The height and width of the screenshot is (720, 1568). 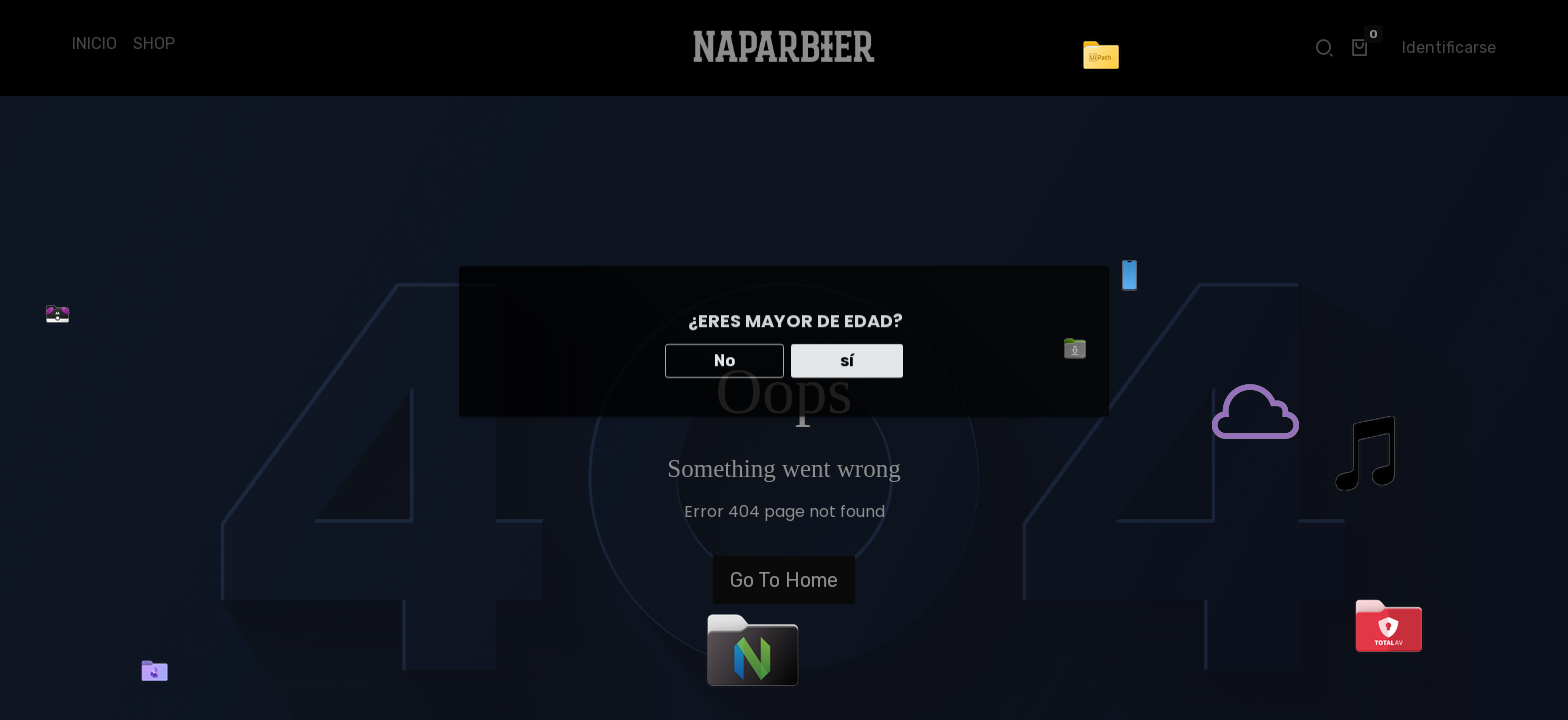 What do you see at coordinates (57, 314) in the screenshot?
I see `open pokémon master ball themed folder` at bounding box center [57, 314].